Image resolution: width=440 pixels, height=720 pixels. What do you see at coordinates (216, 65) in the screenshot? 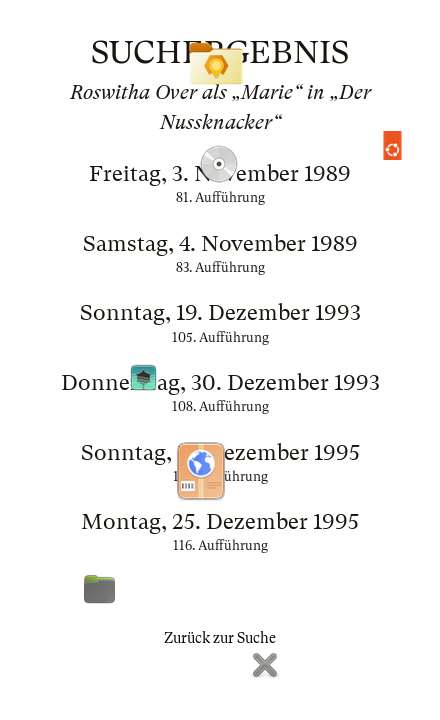
I see `open microsoft dynamics 365 field service folder` at bounding box center [216, 65].